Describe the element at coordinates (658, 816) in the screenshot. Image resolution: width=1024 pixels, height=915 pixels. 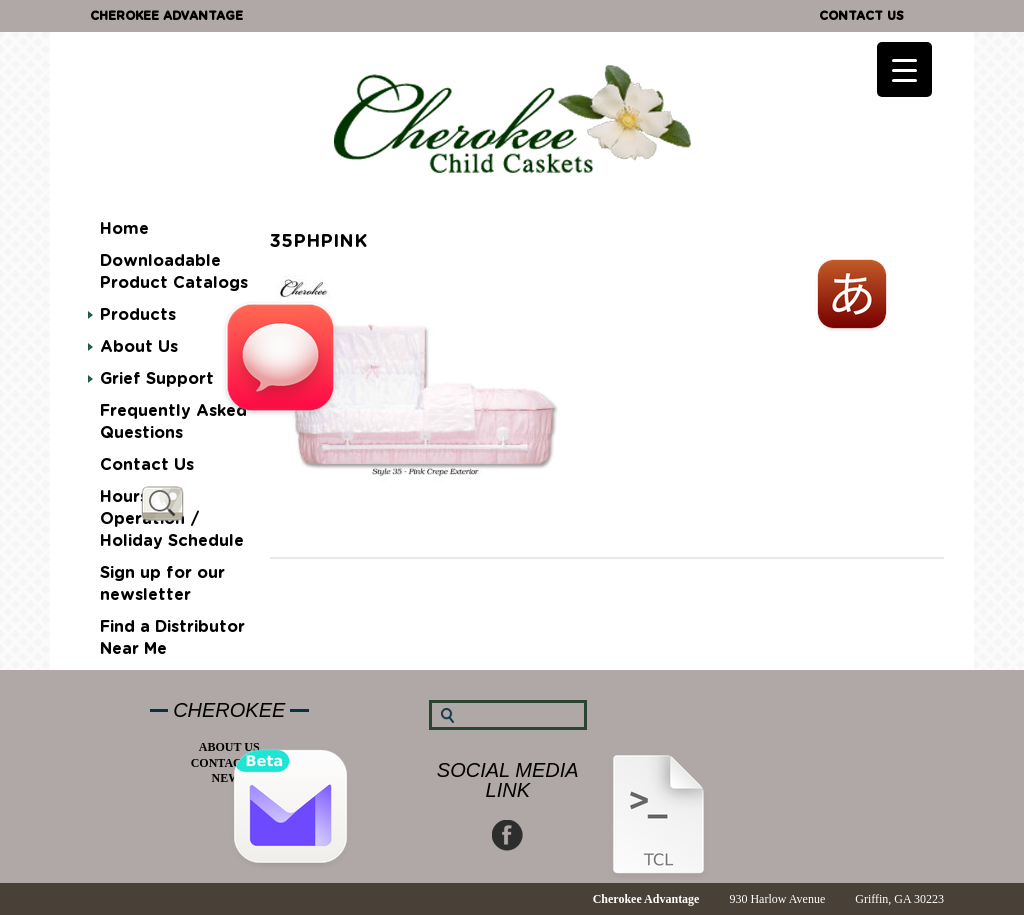
I see `a tcl script file` at that location.